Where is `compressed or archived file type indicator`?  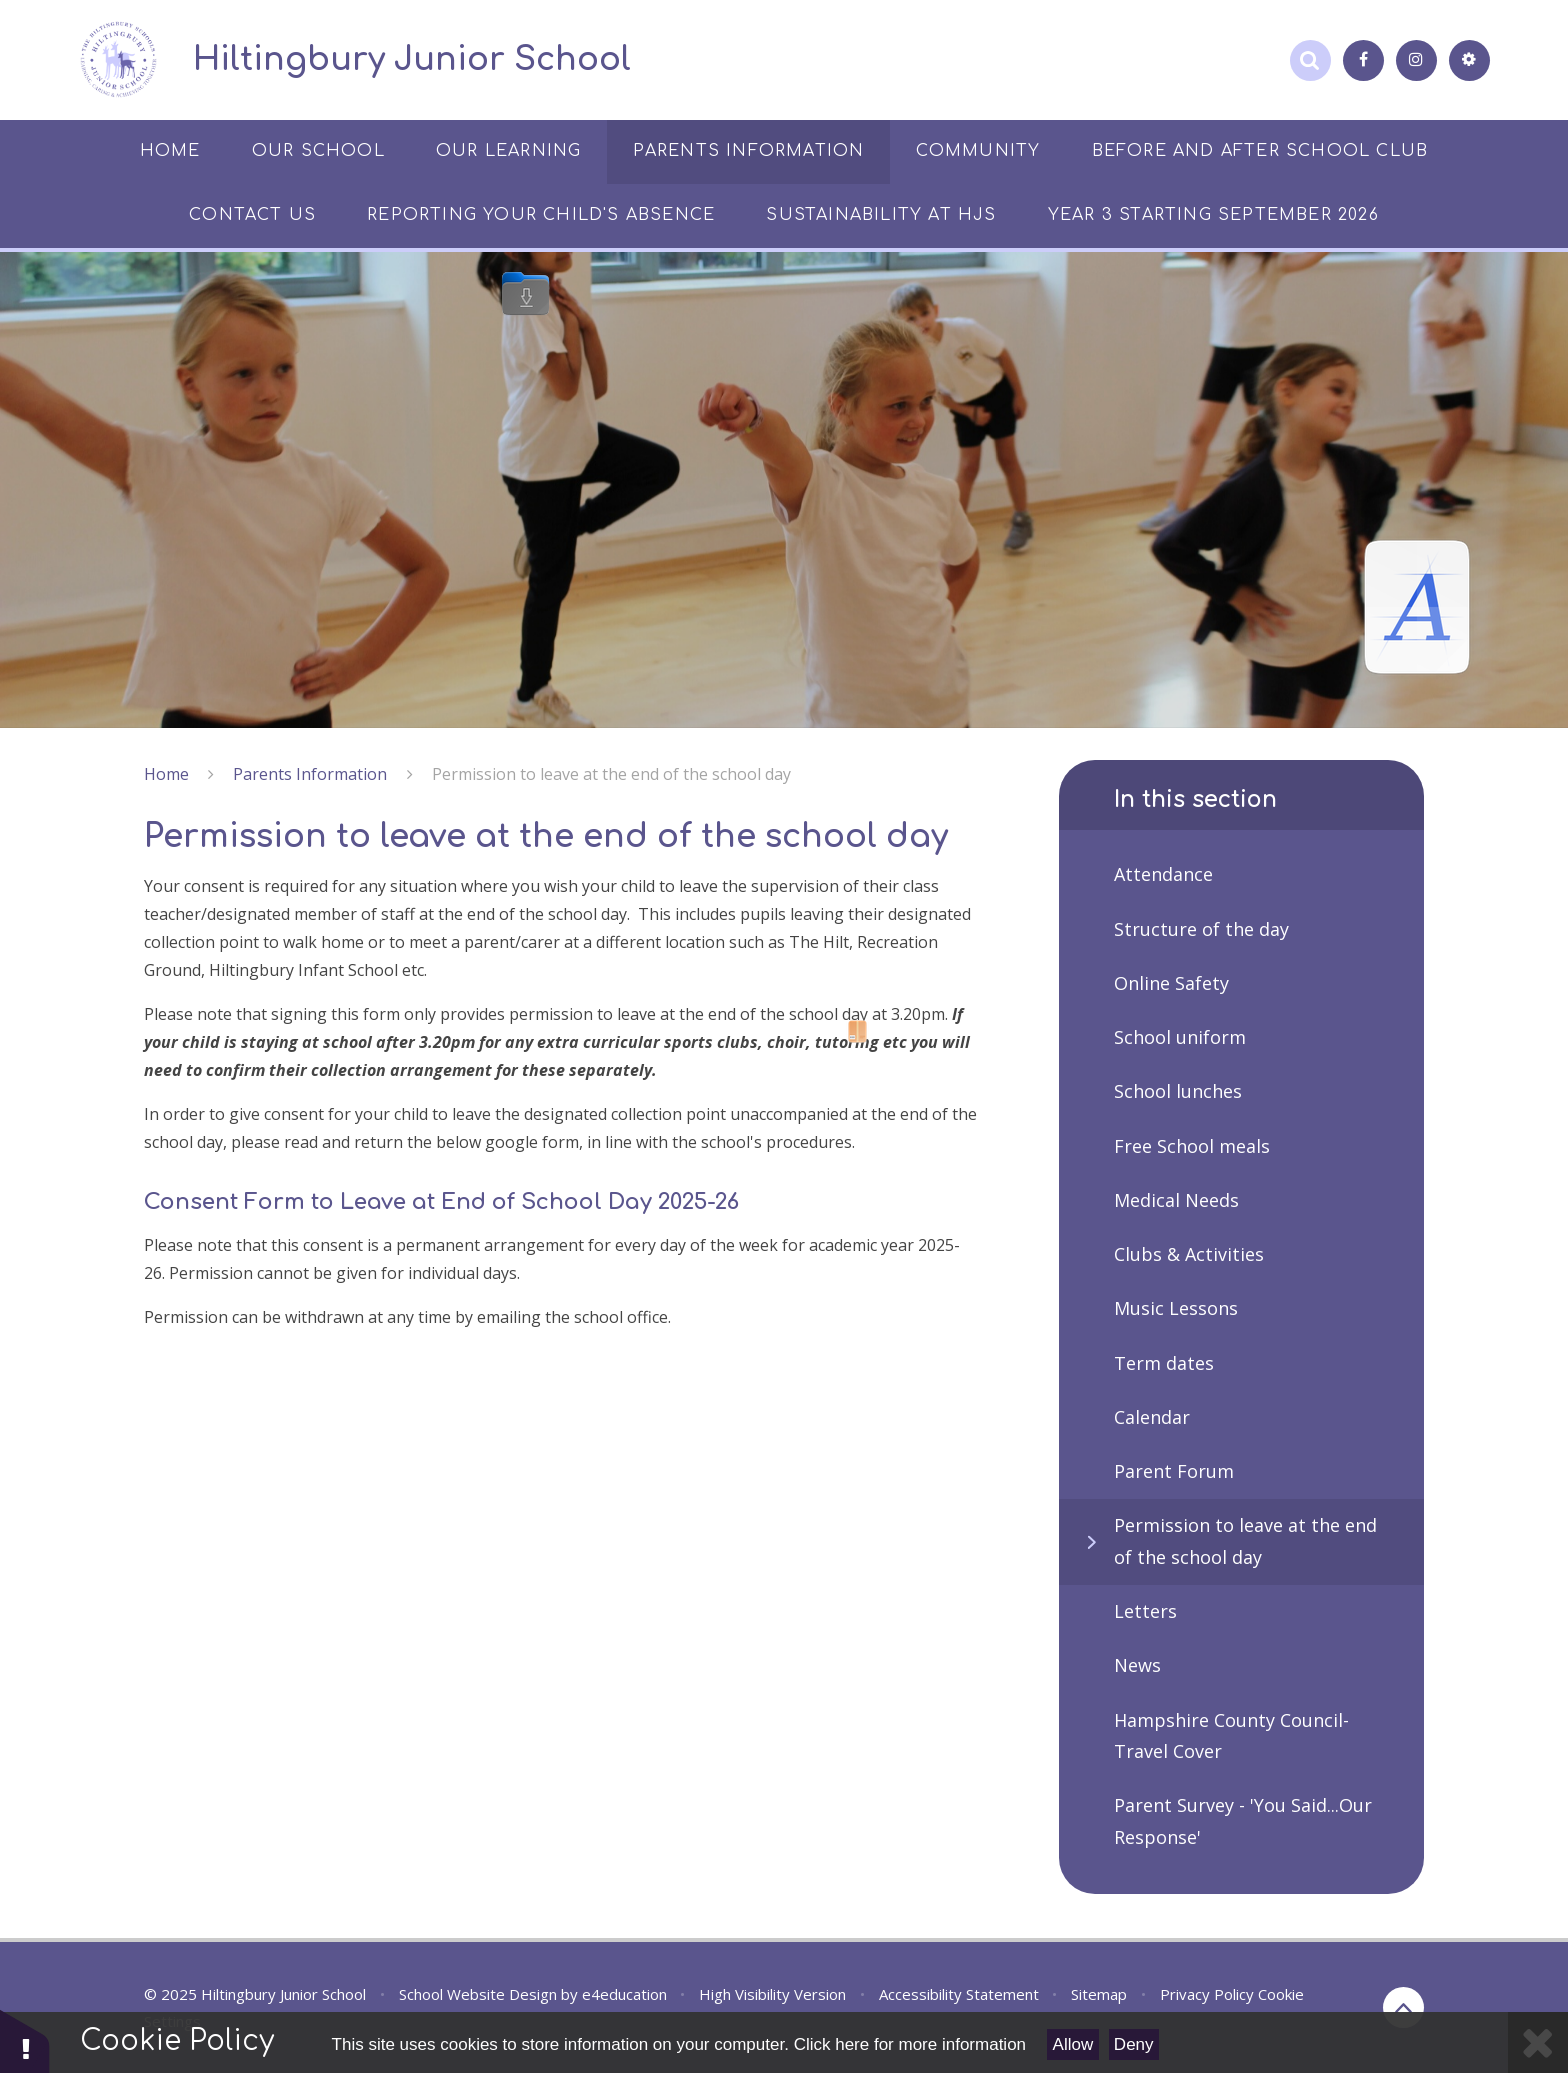 compressed or archived file type indicator is located at coordinates (857, 1031).